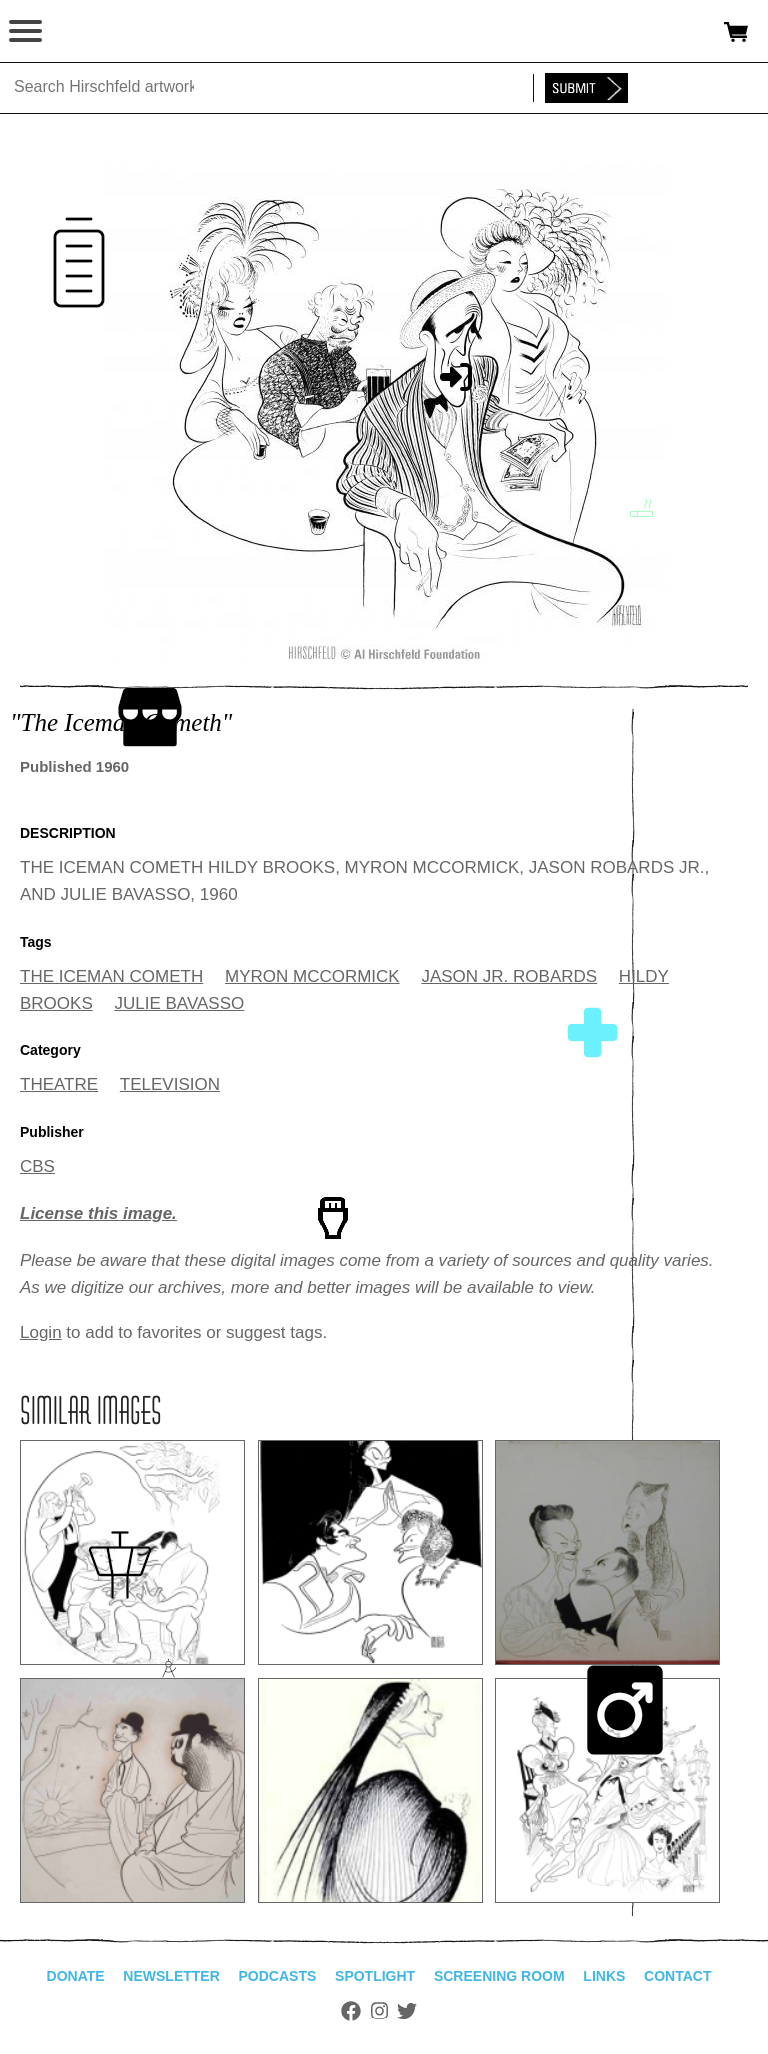 Image resolution: width=768 pixels, height=2054 pixels. What do you see at coordinates (120, 1565) in the screenshot?
I see `access air traffic control features` at bounding box center [120, 1565].